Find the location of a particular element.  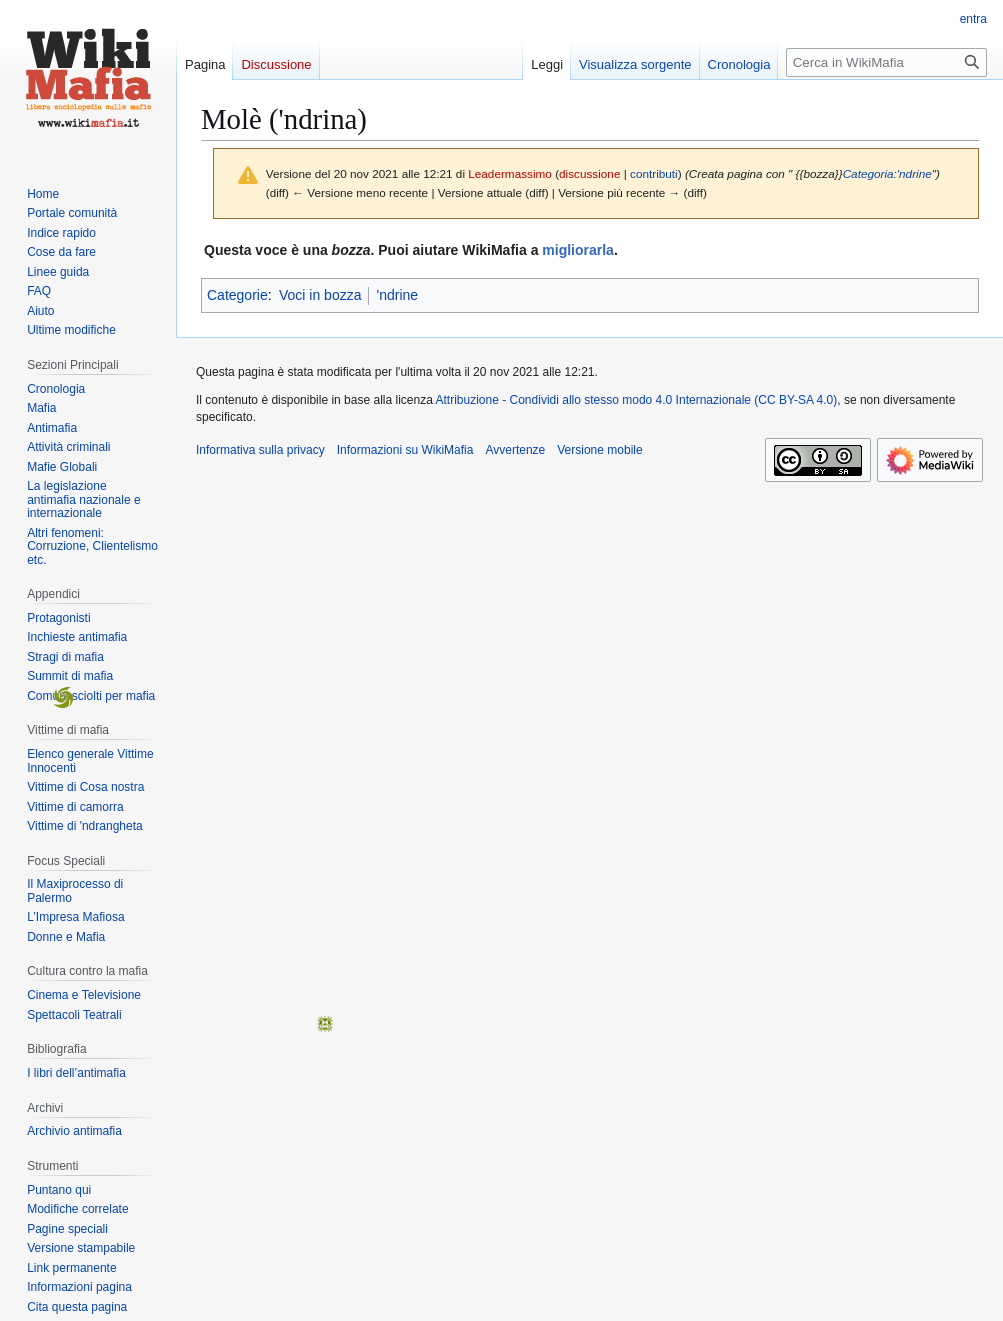

thwomp enemy character from super mario games is located at coordinates (325, 1024).